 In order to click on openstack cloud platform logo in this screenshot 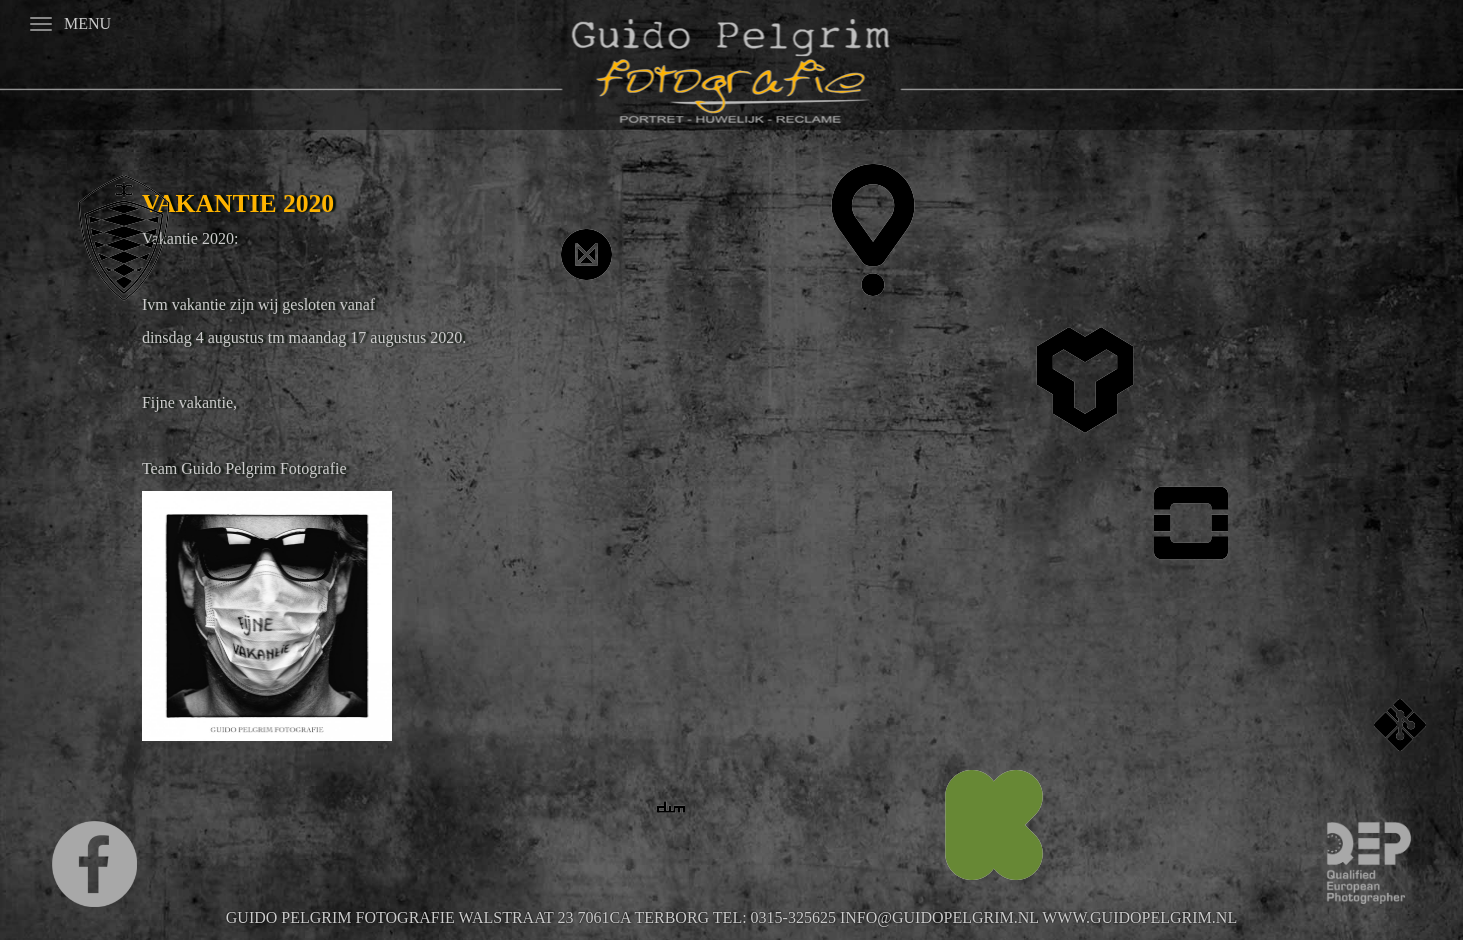, I will do `click(1191, 523)`.